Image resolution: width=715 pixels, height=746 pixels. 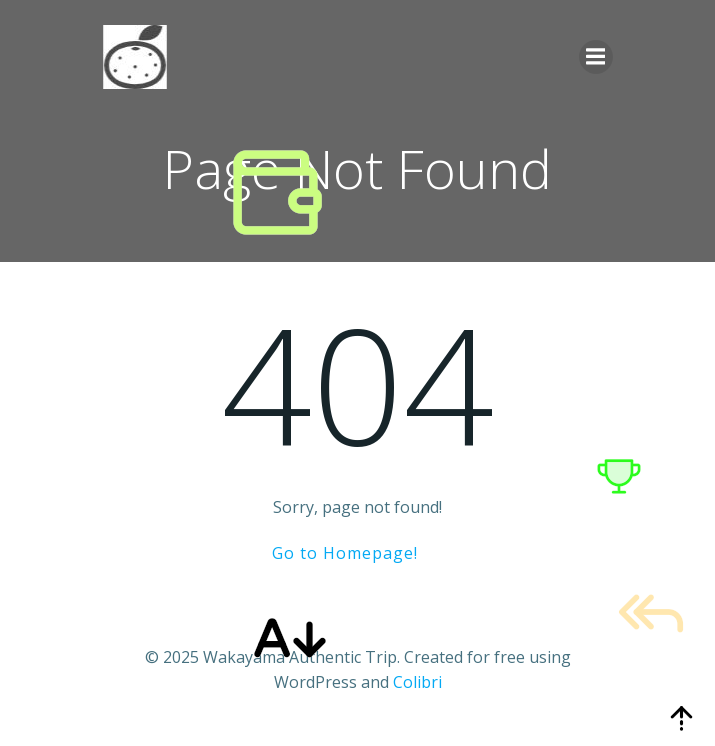 I want to click on reply to all recipients of an email or message, so click(x=651, y=612).